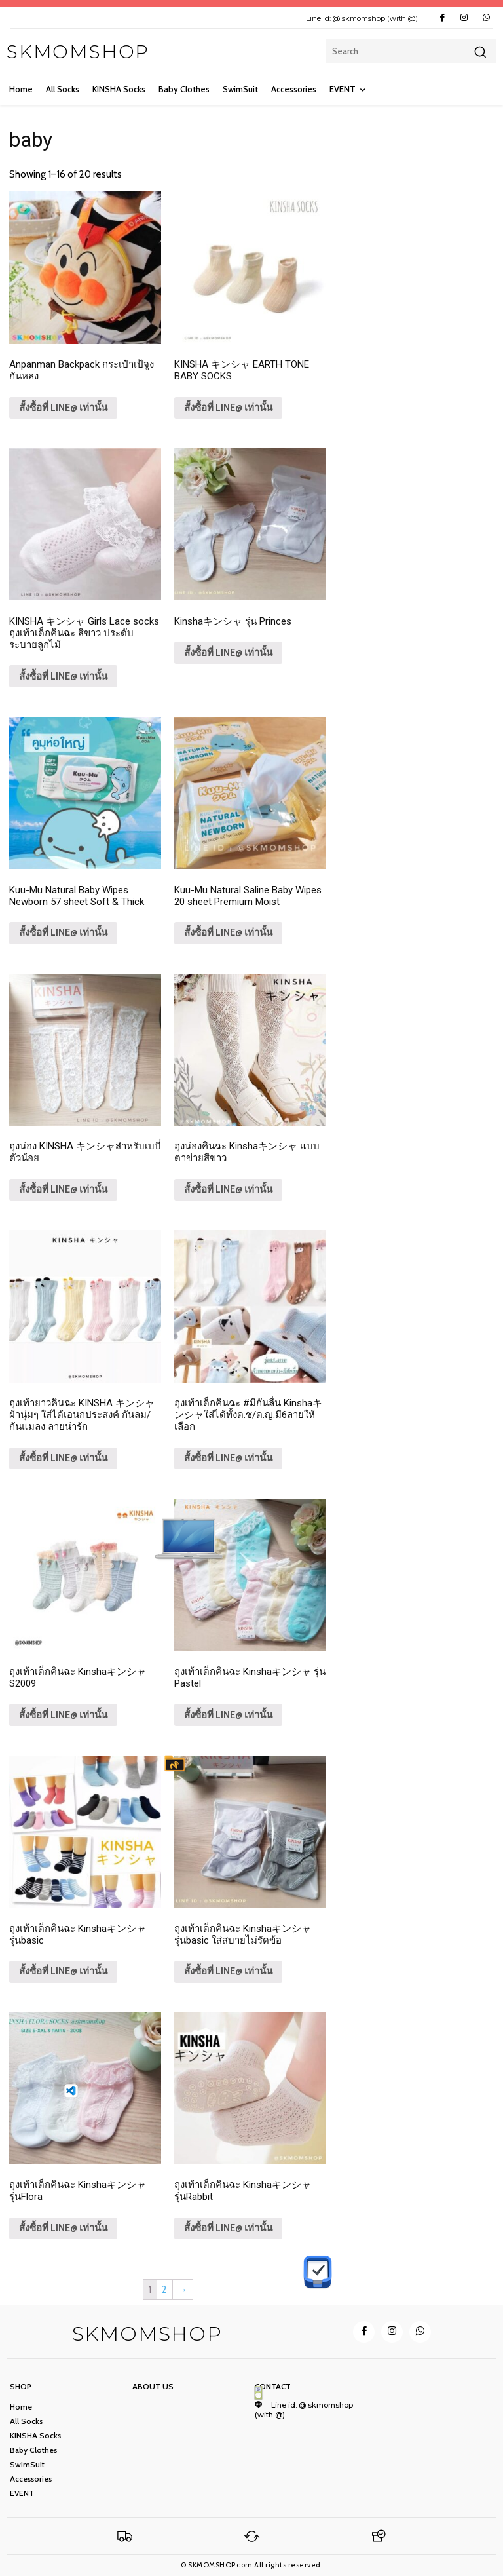 The image size is (503, 2576). What do you see at coordinates (71, 2090) in the screenshot?
I see `open Visual Studio Code` at bounding box center [71, 2090].